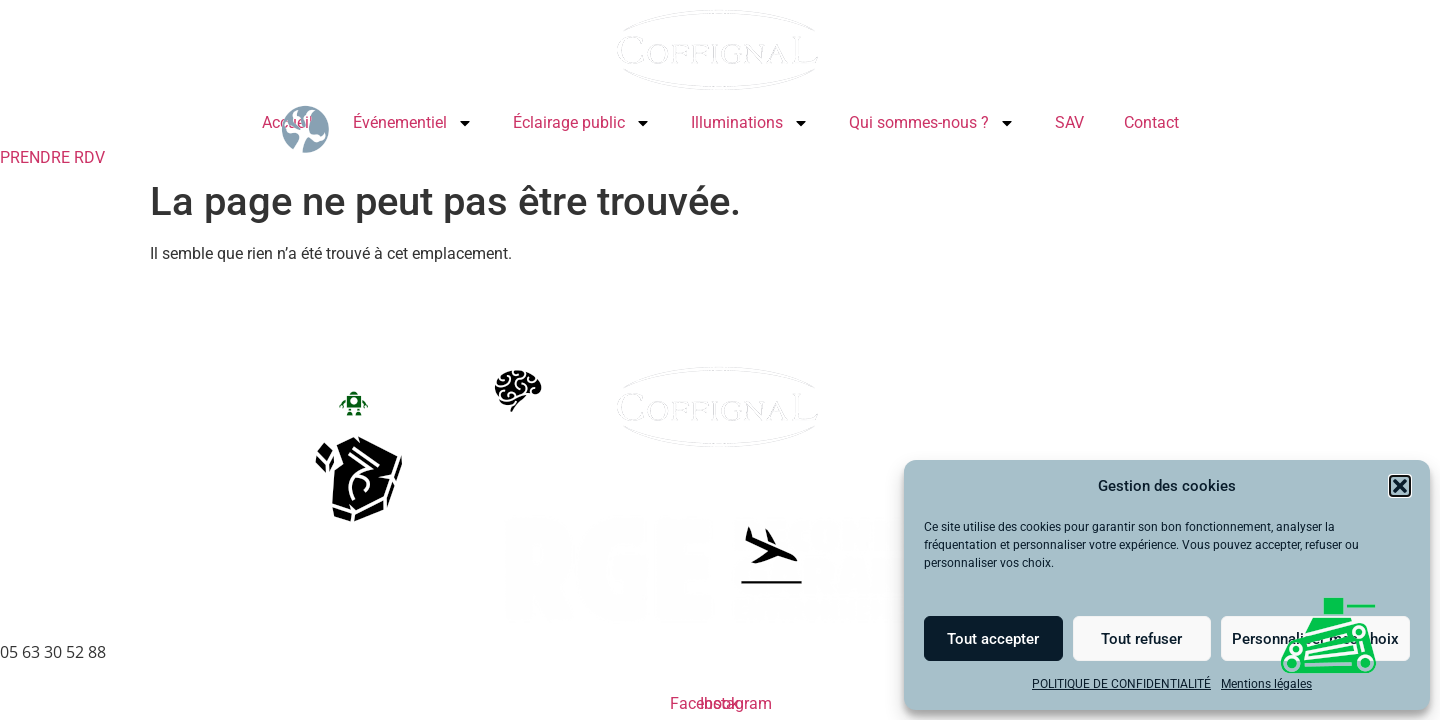  What do you see at coordinates (305, 129) in the screenshot?
I see `activate midnight claw ability` at bounding box center [305, 129].